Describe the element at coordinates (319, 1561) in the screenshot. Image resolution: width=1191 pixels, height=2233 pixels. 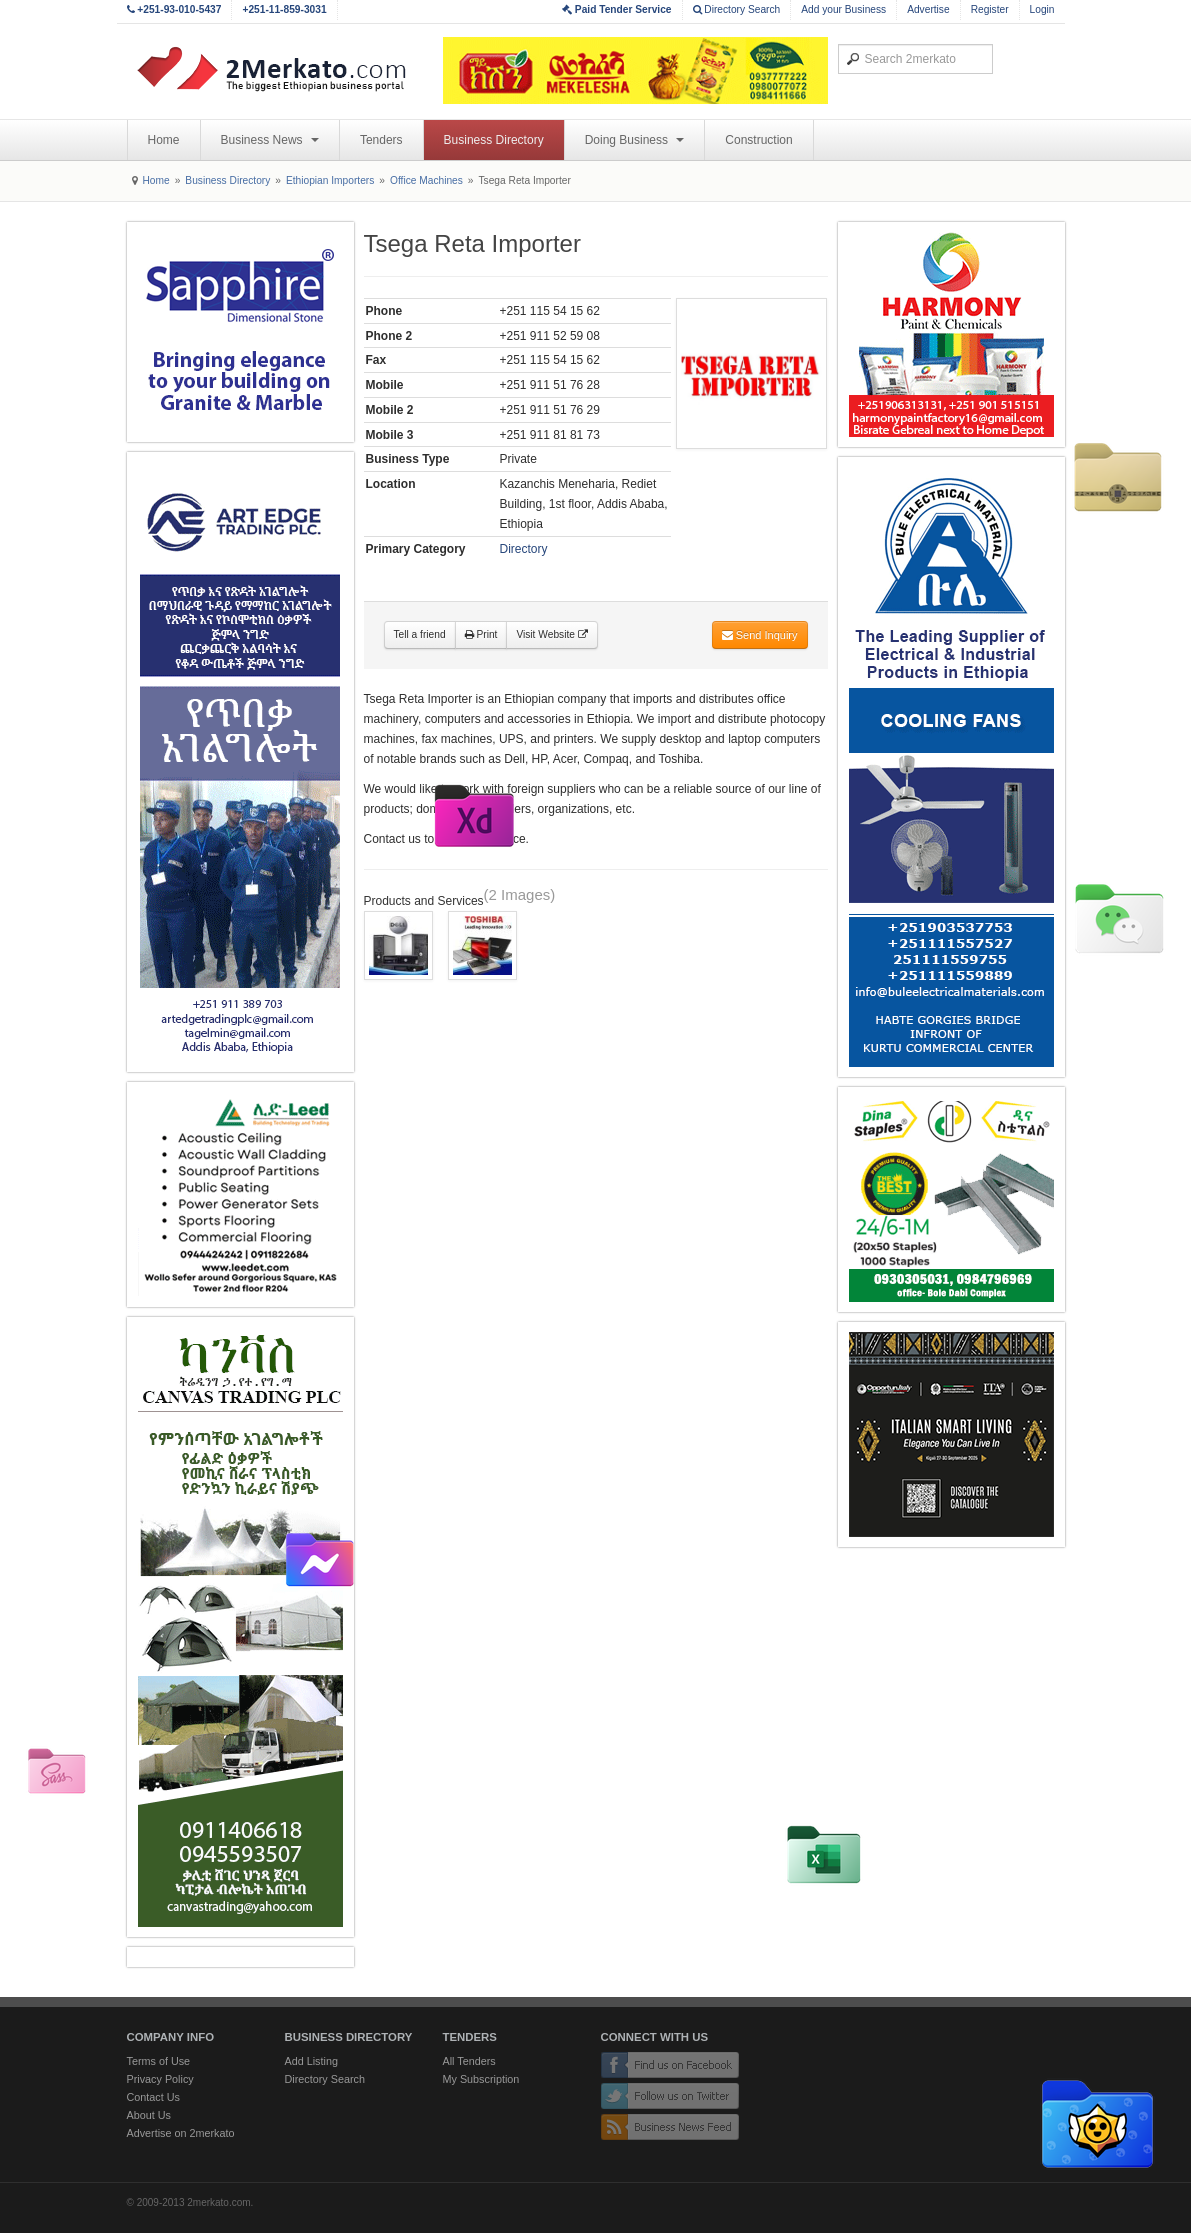
I see `open messenger downloads or files folder` at that location.